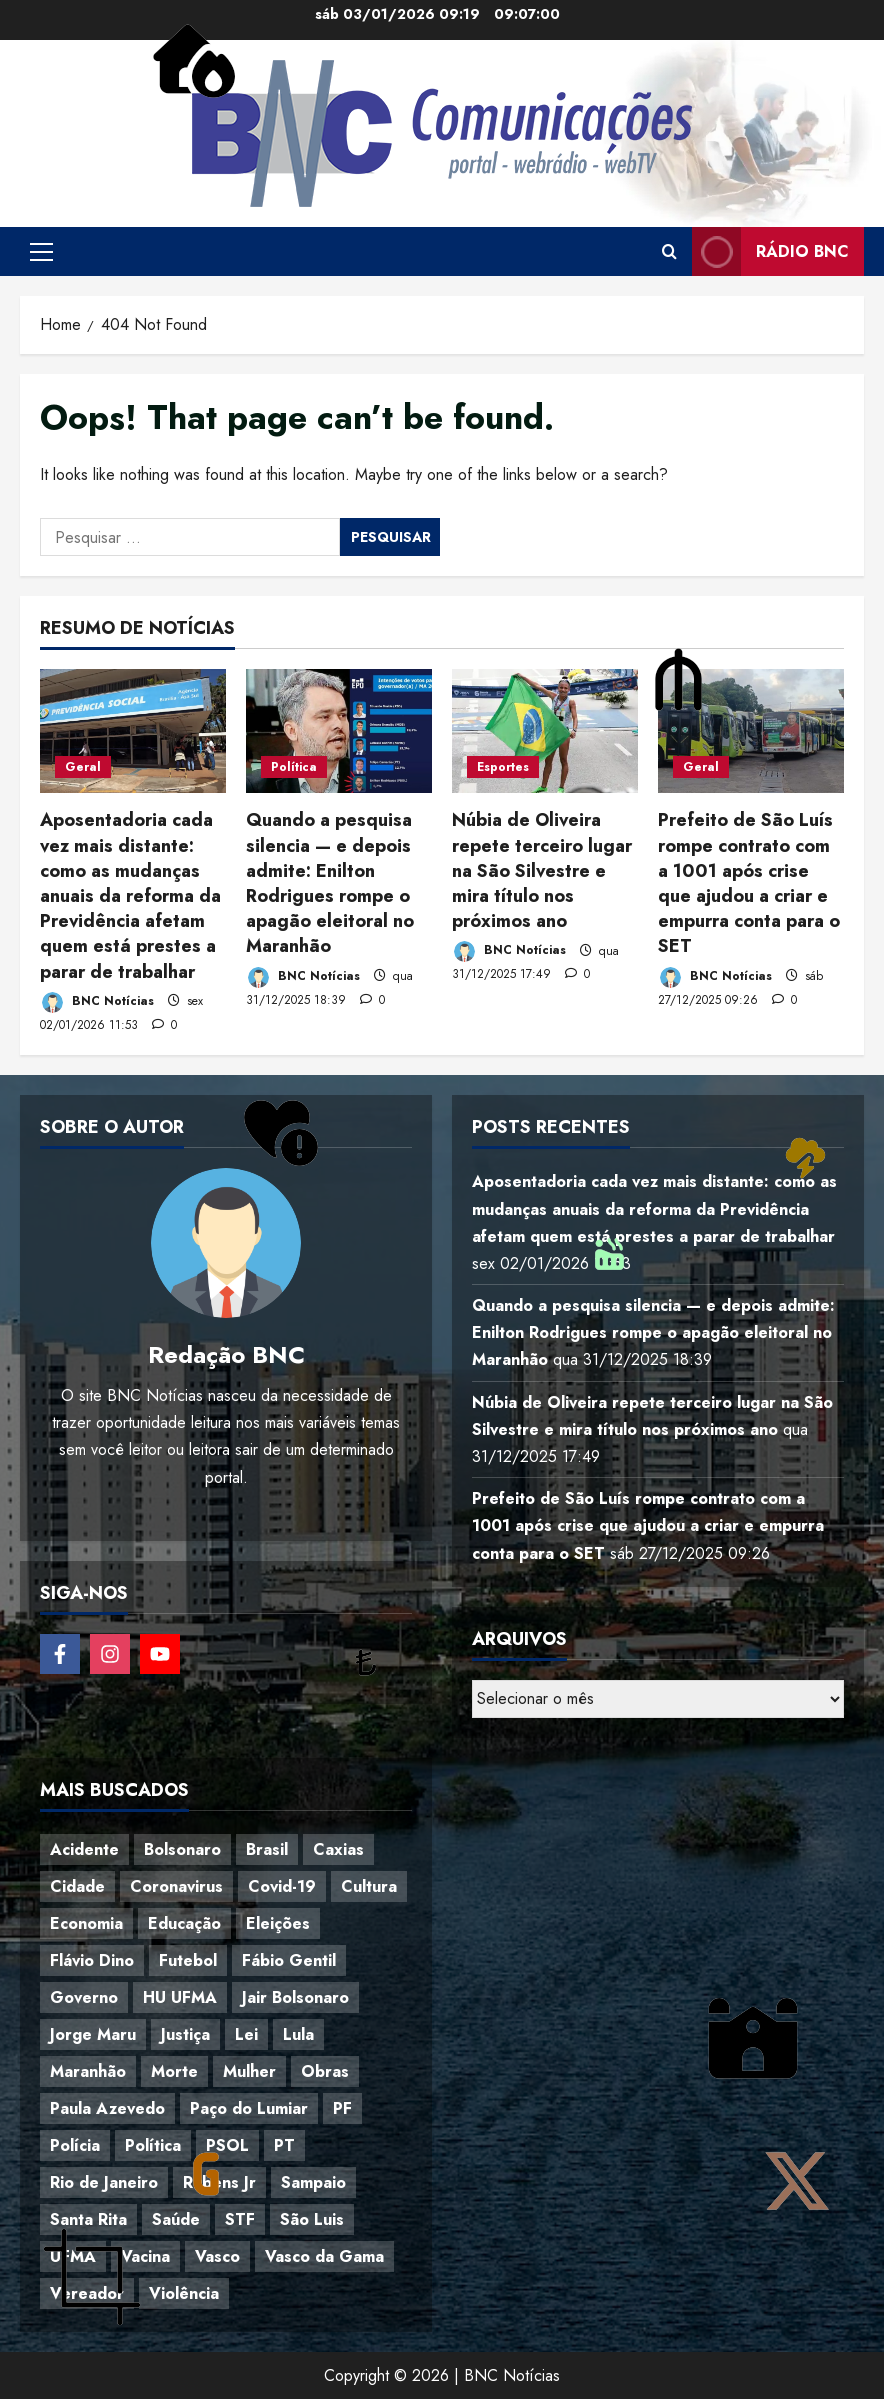 Image resolution: width=884 pixels, height=2399 pixels. I want to click on share to X (formerly Twitter), so click(797, 2181).